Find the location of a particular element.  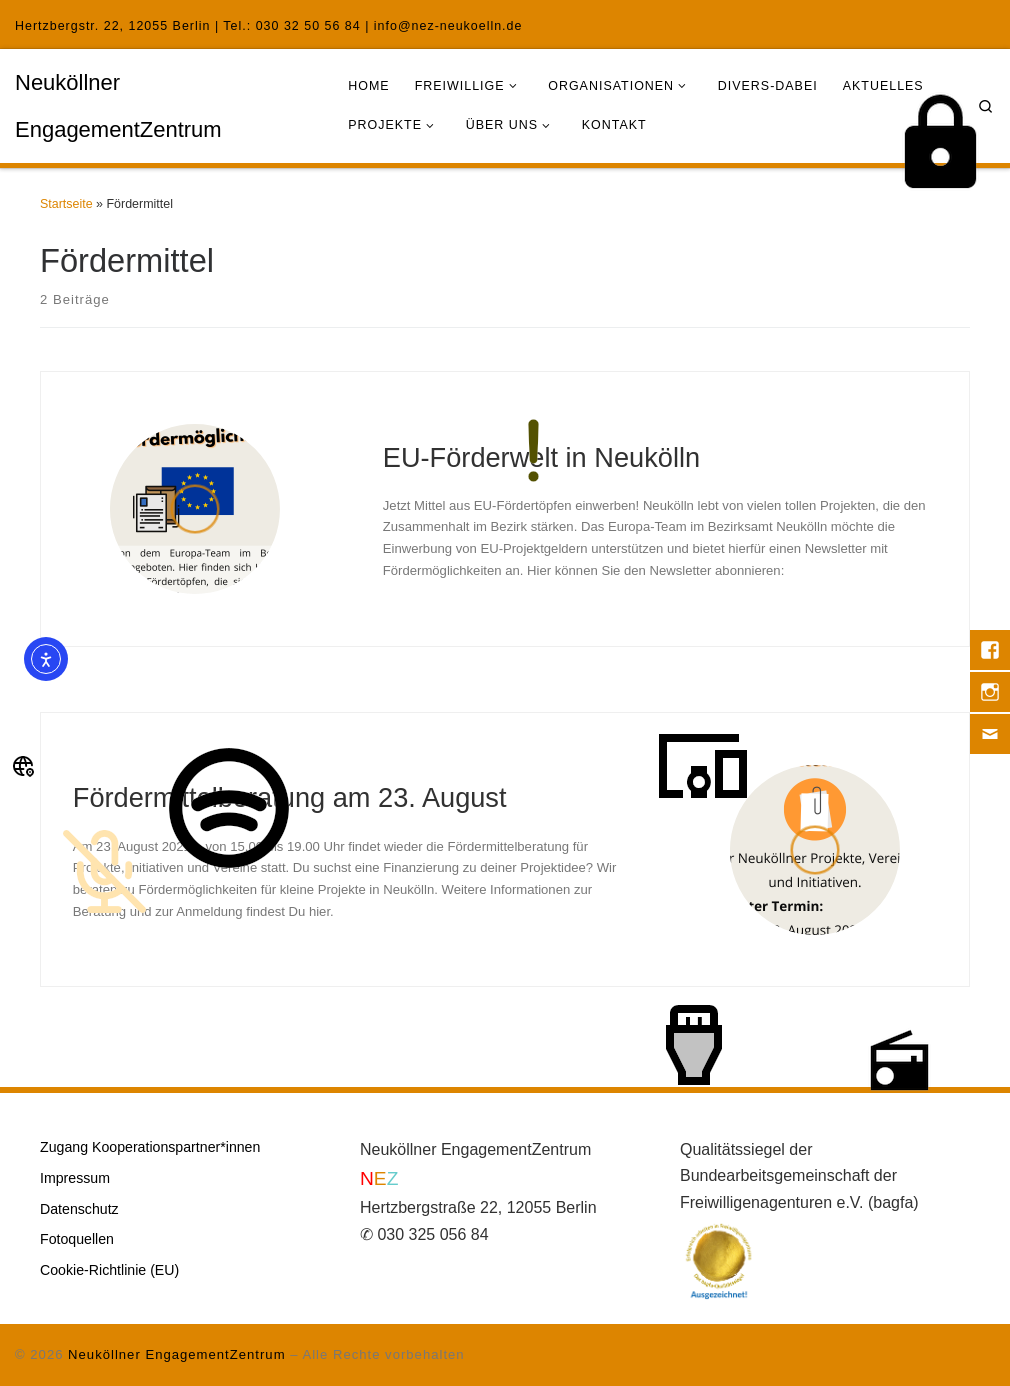

open radio or audio streaming is located at coordinates (899, 1061).